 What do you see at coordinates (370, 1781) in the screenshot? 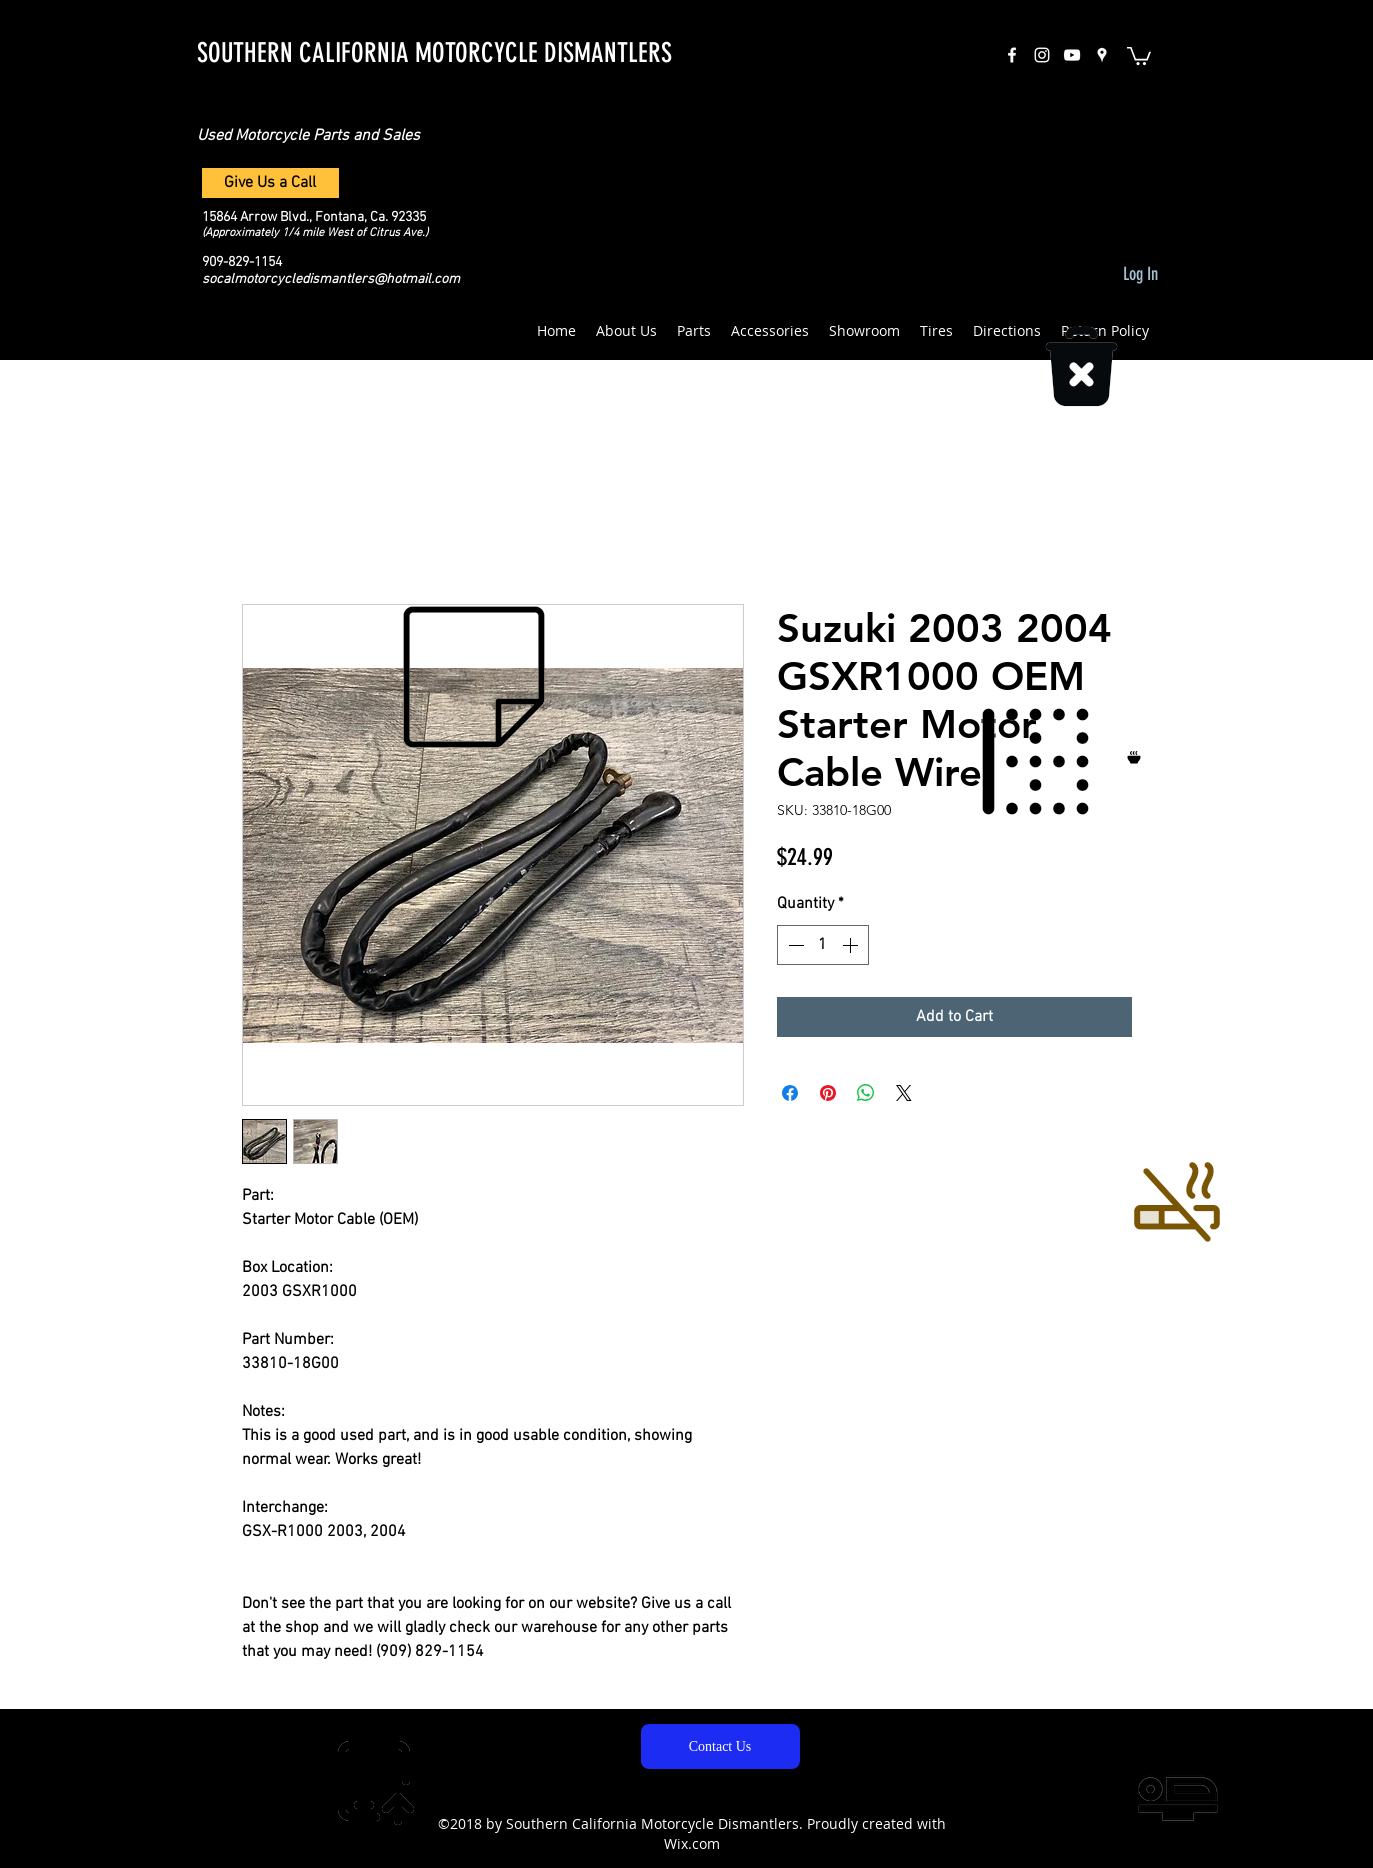
I see `upload content to tablet device` at bounding box center [370, 1781].